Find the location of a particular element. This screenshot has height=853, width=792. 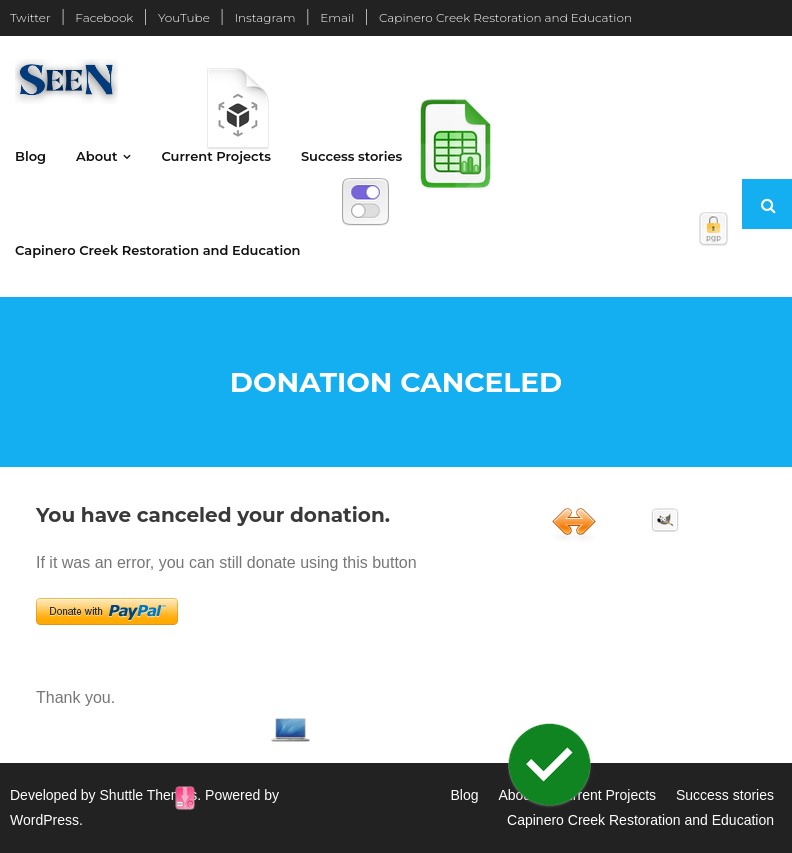

open gnome tweaks settings is located at coordinates (365, 201).